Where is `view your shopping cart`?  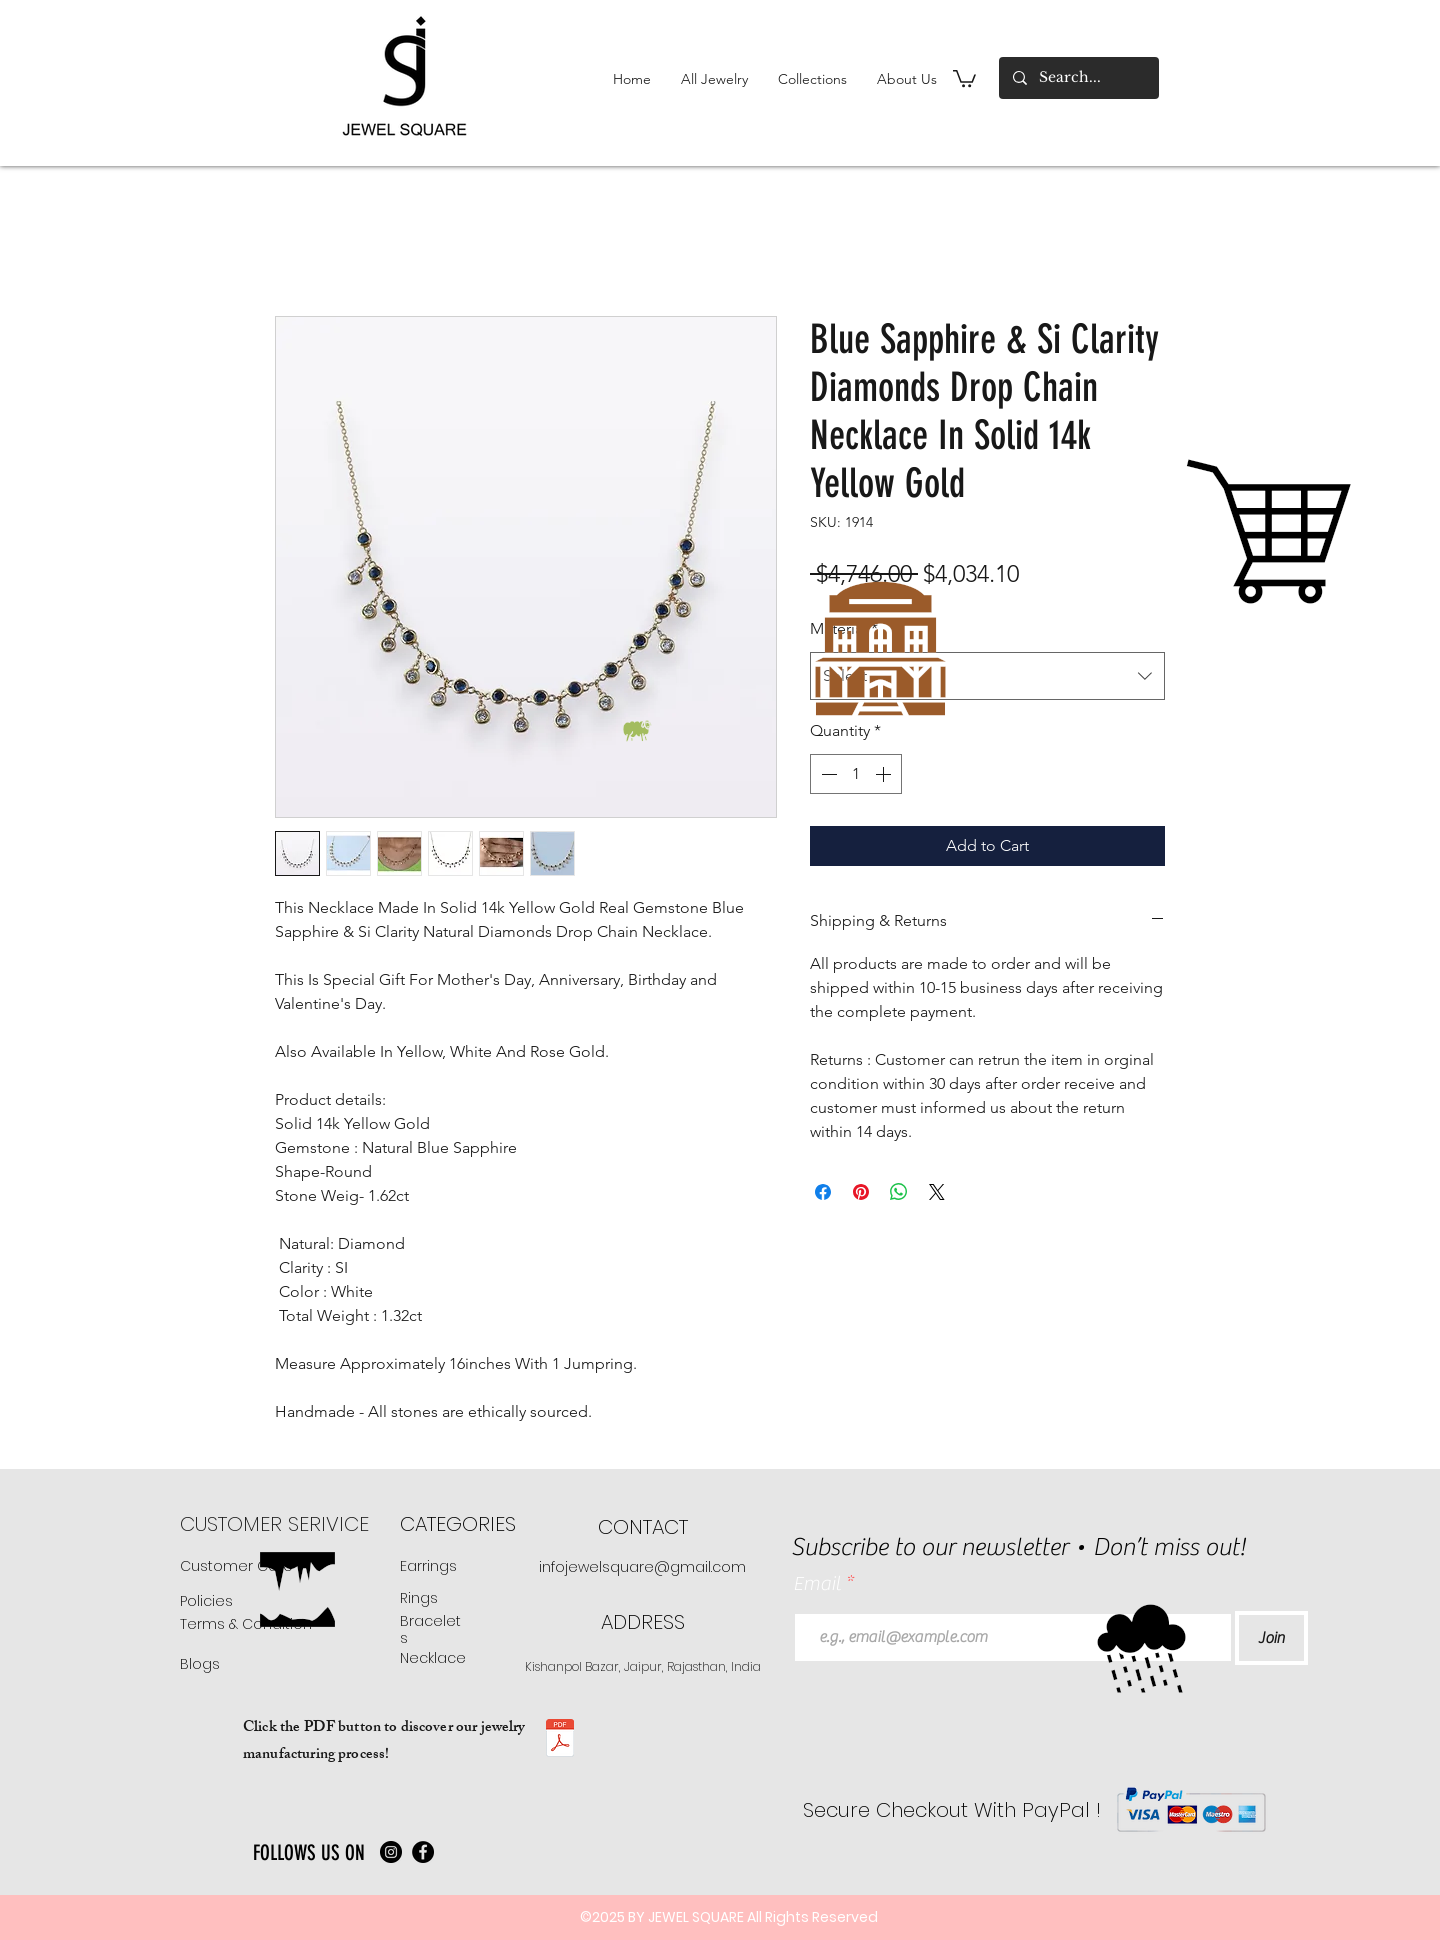
view your shopping cart is located at coordinates (1274, 531).